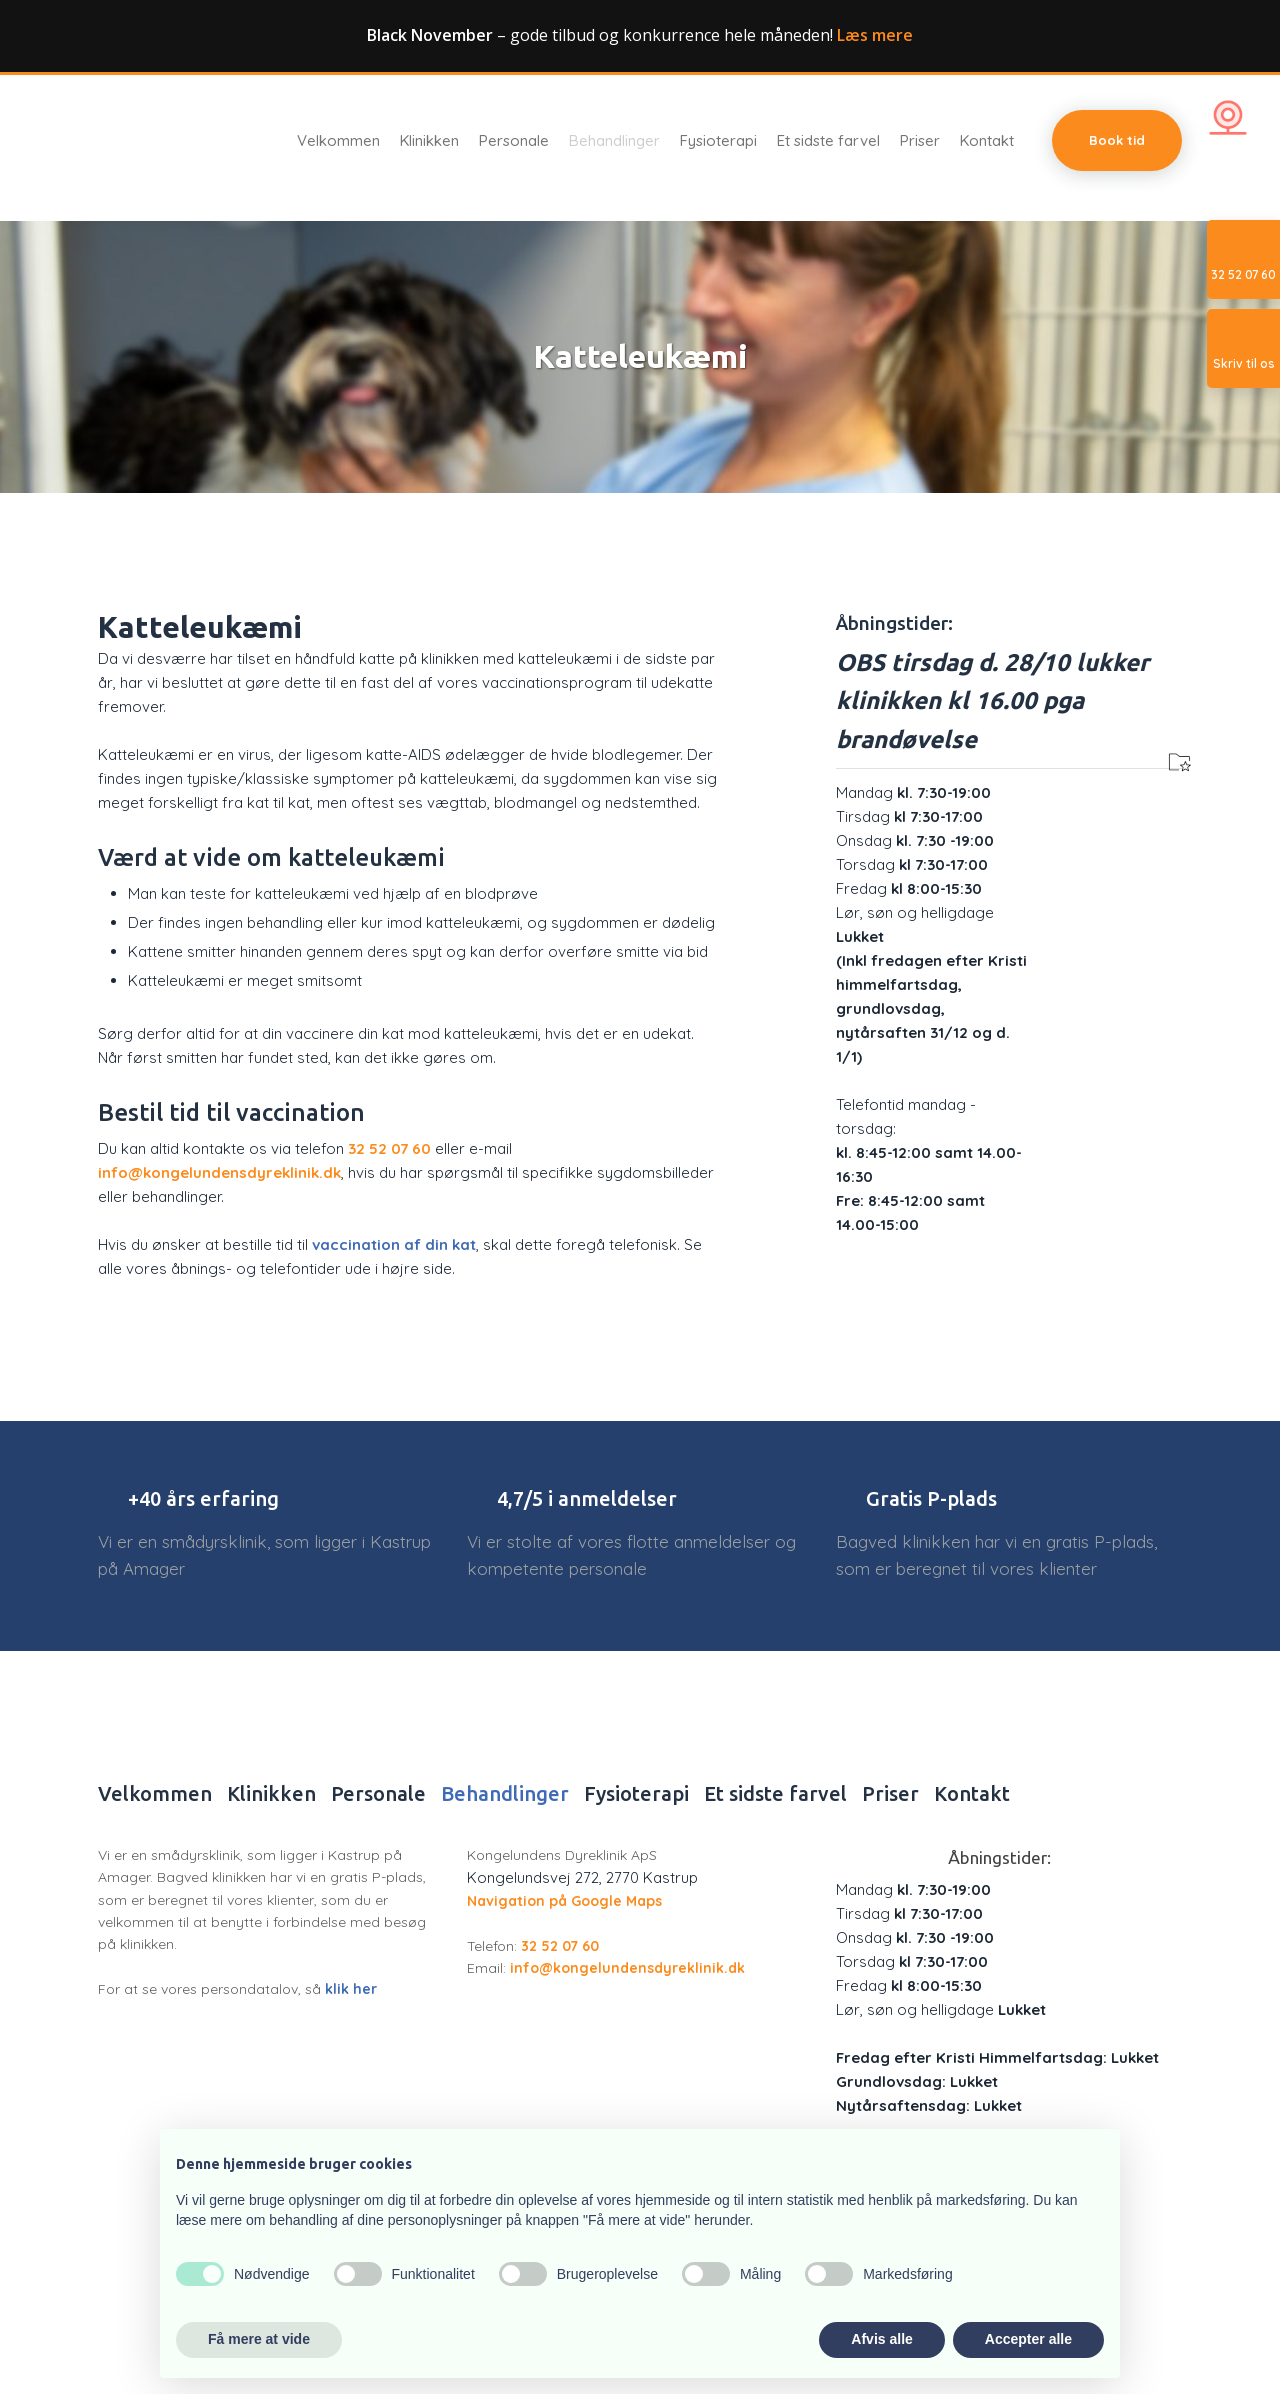 The width and height of the screenshot is (1280, 2394). Describe the element at coordinates (1179, 761) in the screenshot. I see `access your starred or favorite folders` at that location.